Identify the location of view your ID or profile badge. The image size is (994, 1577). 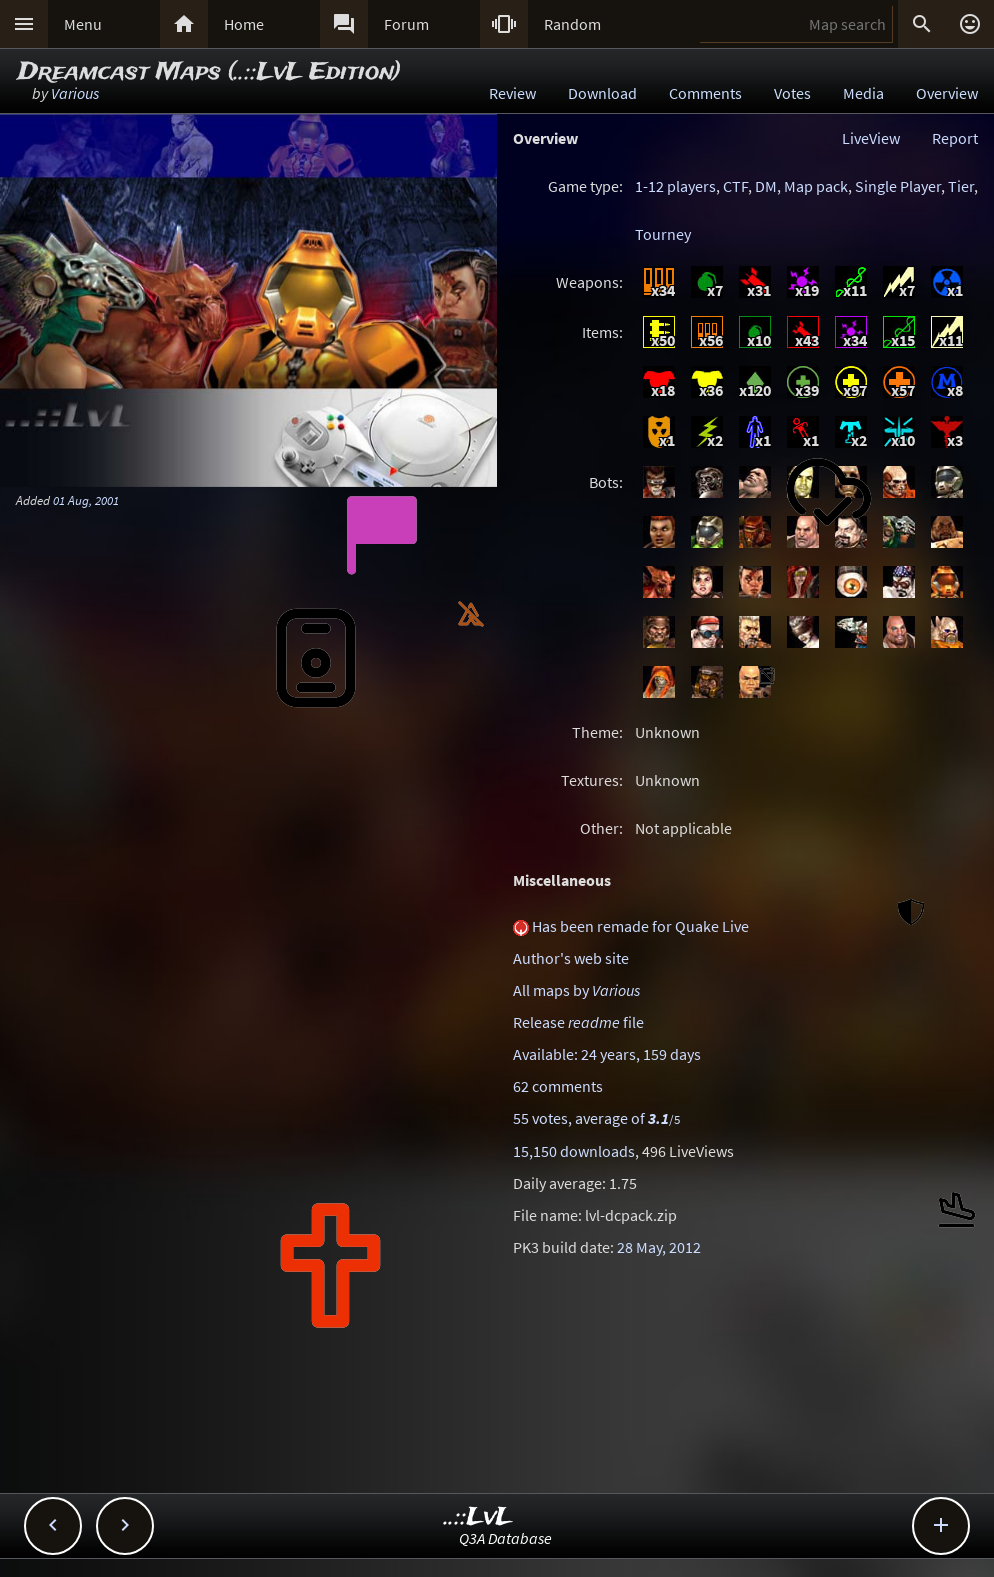
(316, 658).